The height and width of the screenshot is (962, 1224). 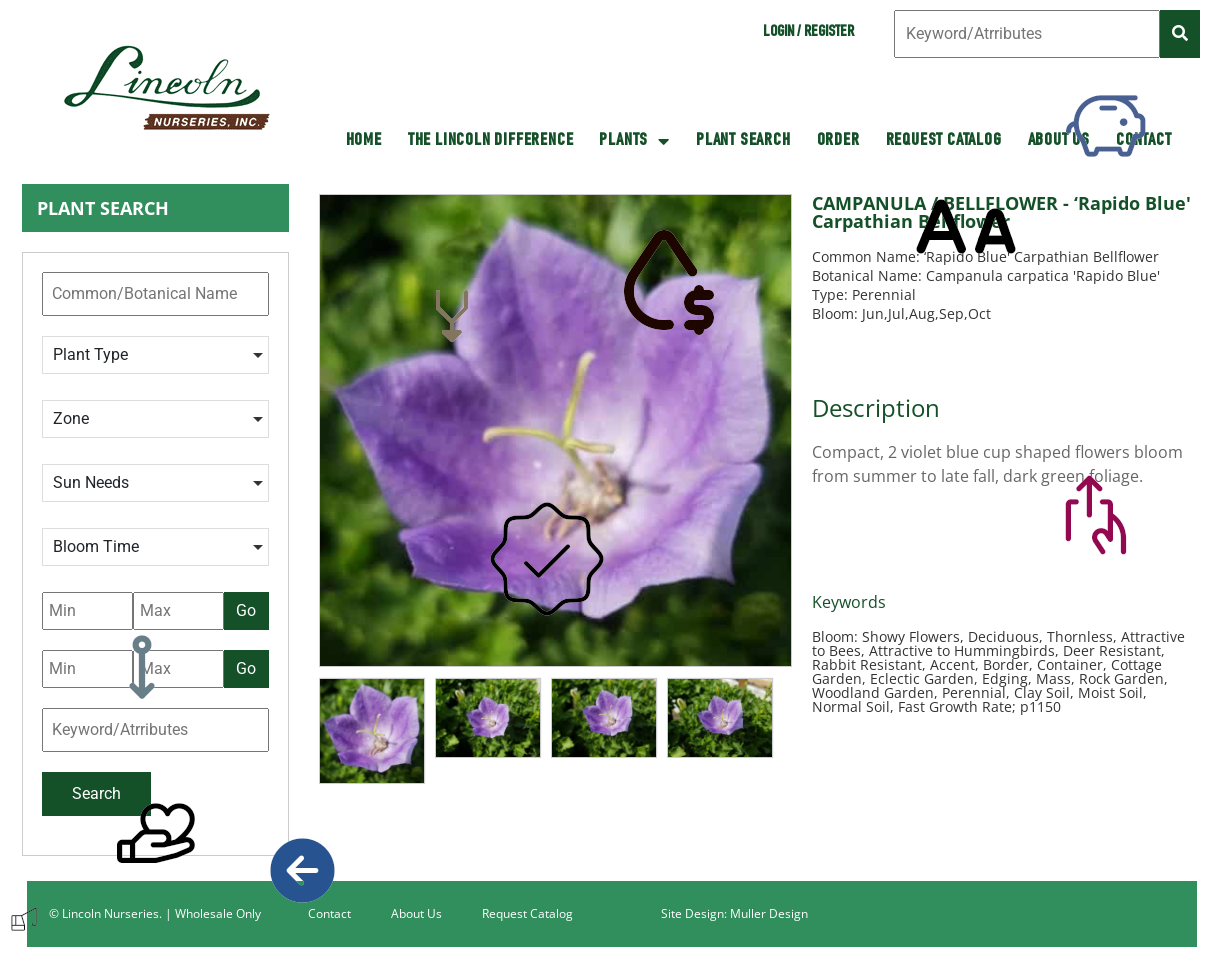 I want to click on scroll down or view more content, so click(x=142, y=667).